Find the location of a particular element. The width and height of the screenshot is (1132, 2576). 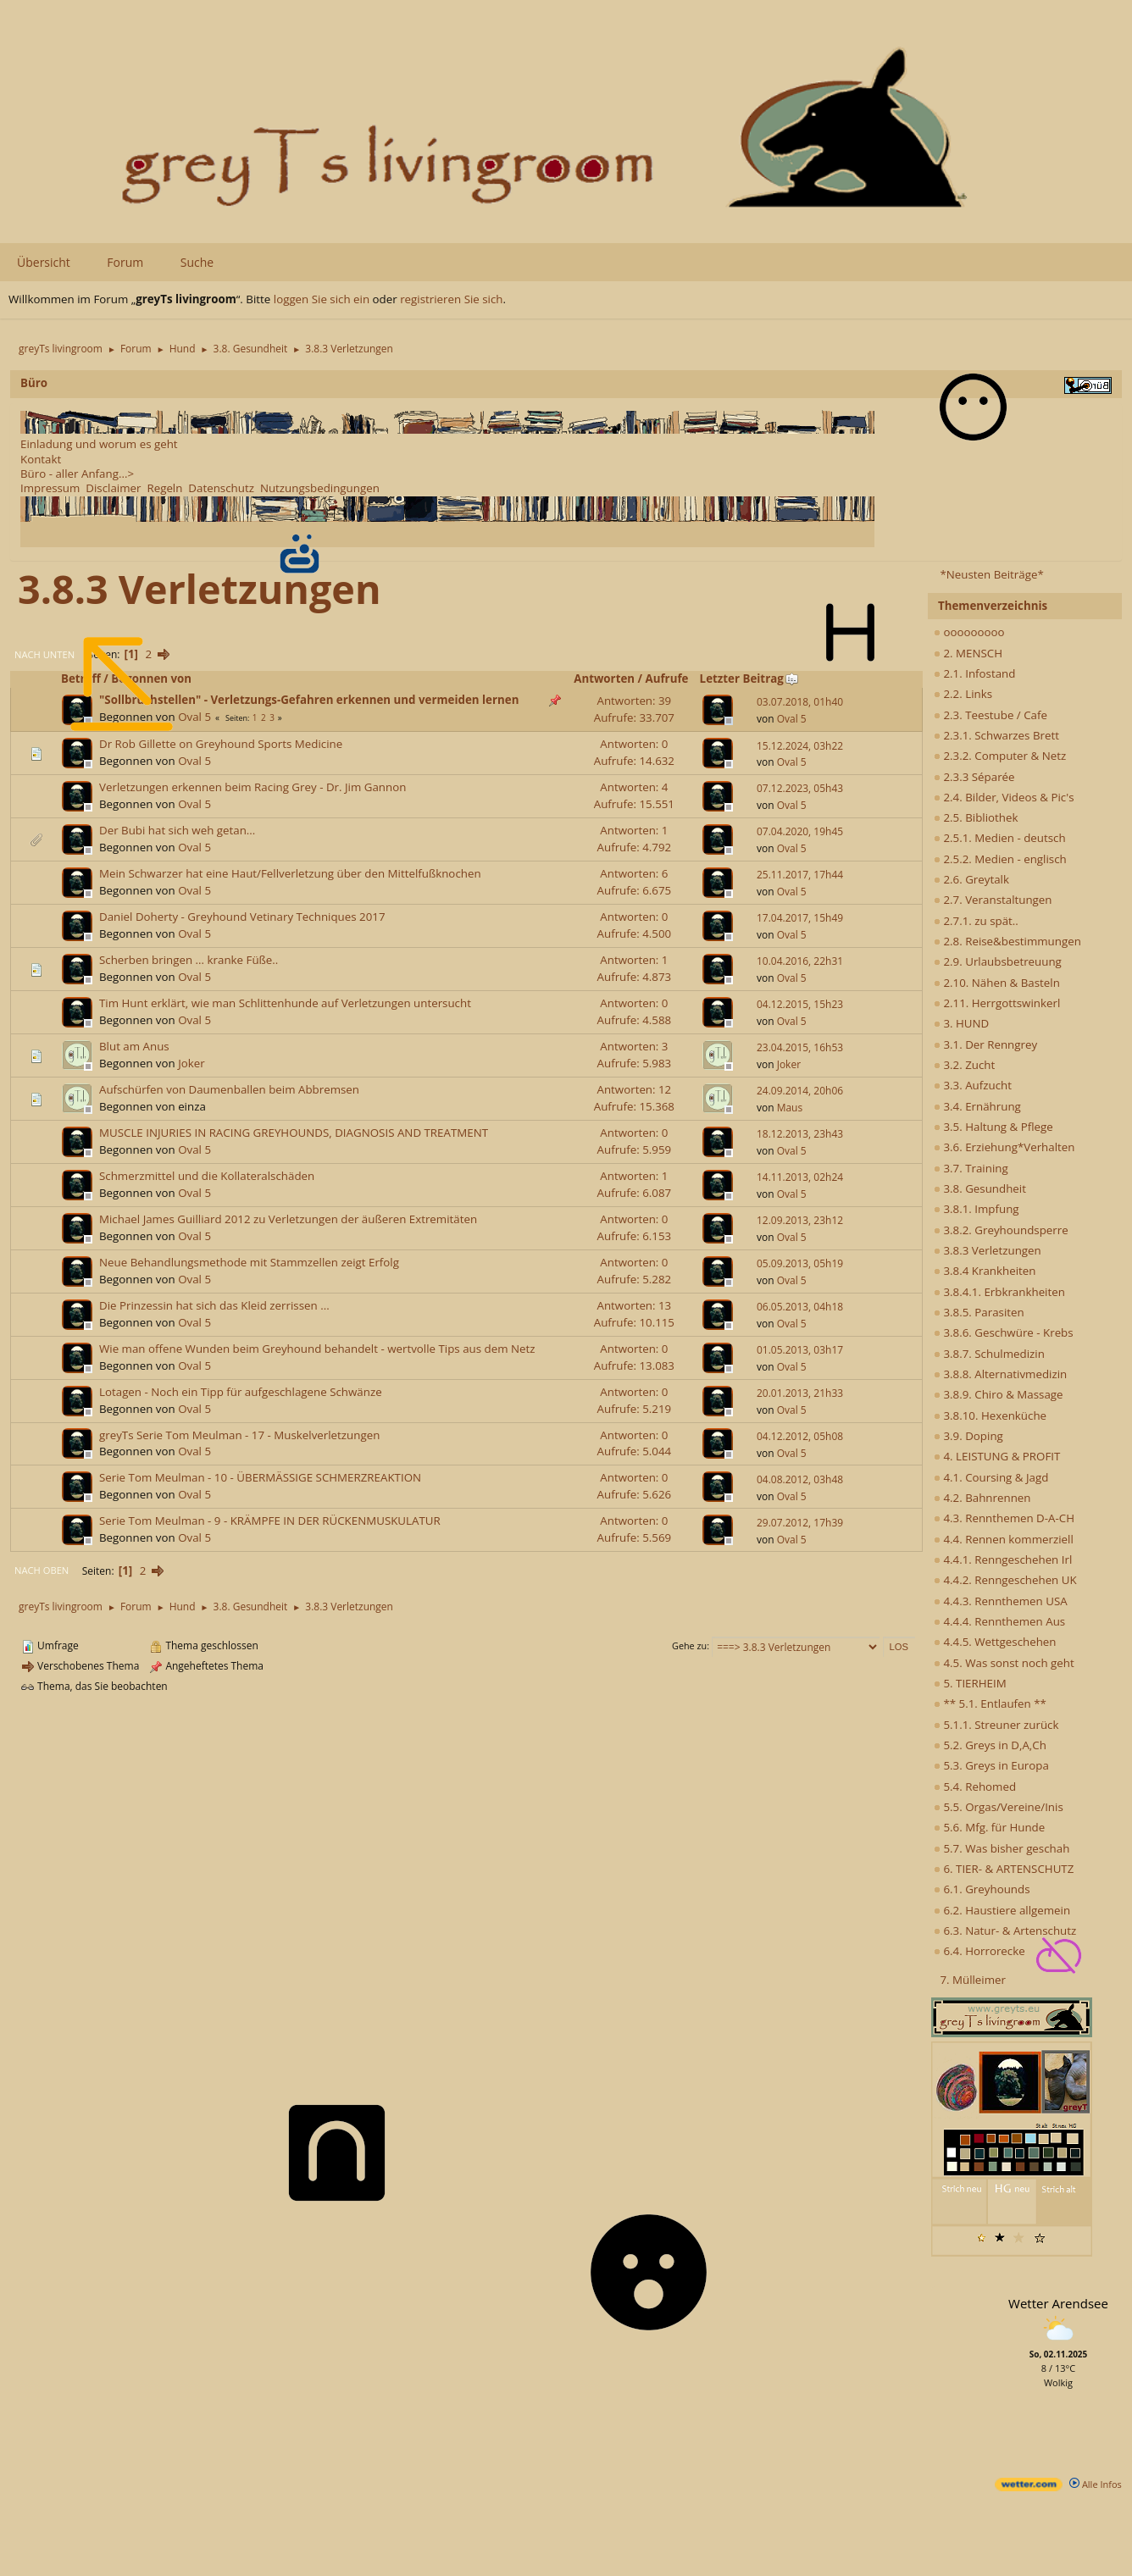

represents a set intersection or overlap operation is located at coordinates (336, 2152).